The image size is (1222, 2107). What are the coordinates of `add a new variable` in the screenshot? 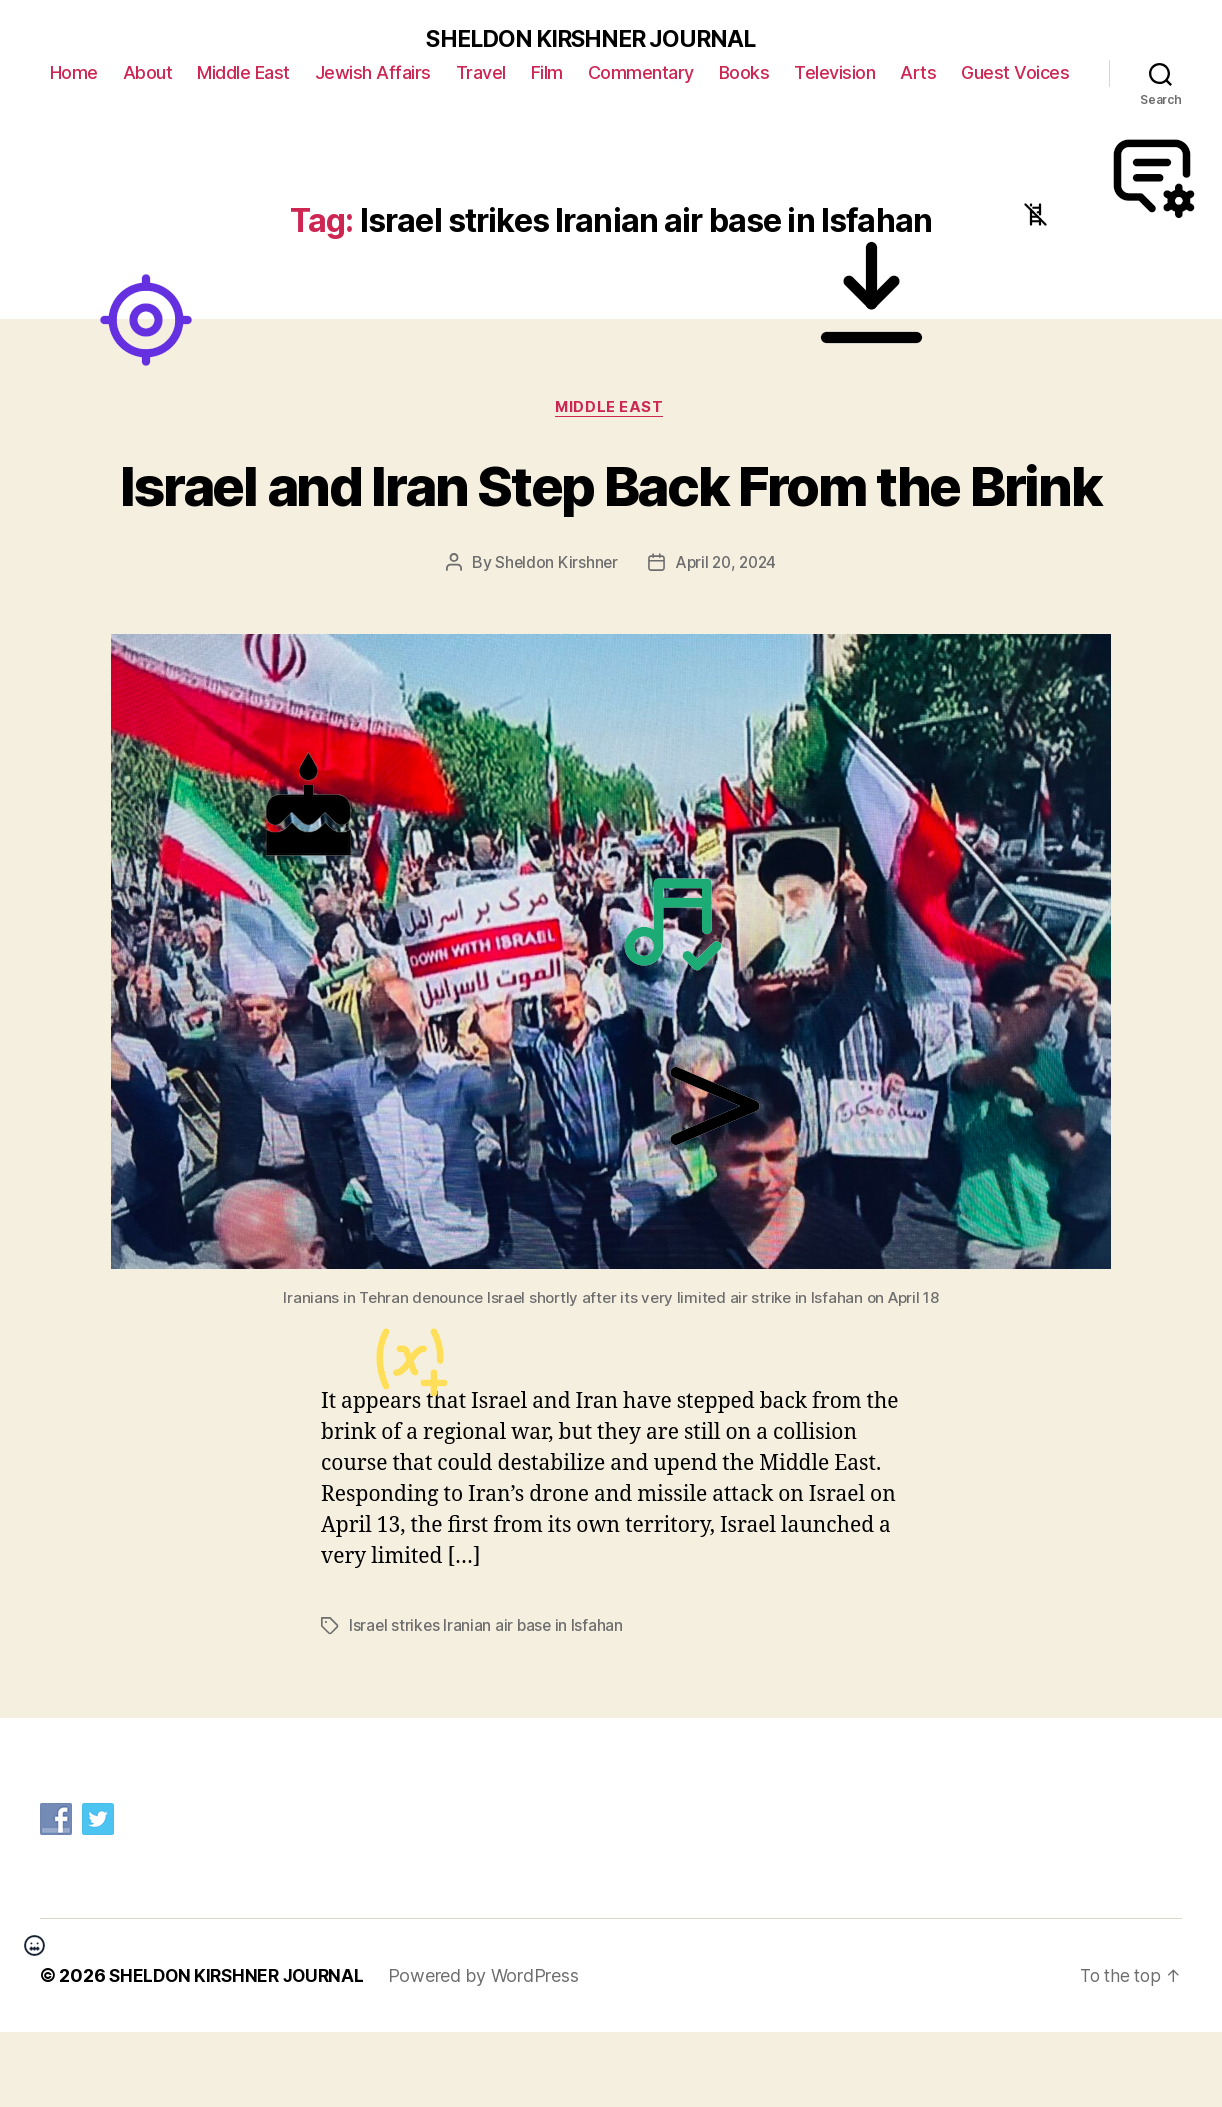 It's located at (410, 1359).